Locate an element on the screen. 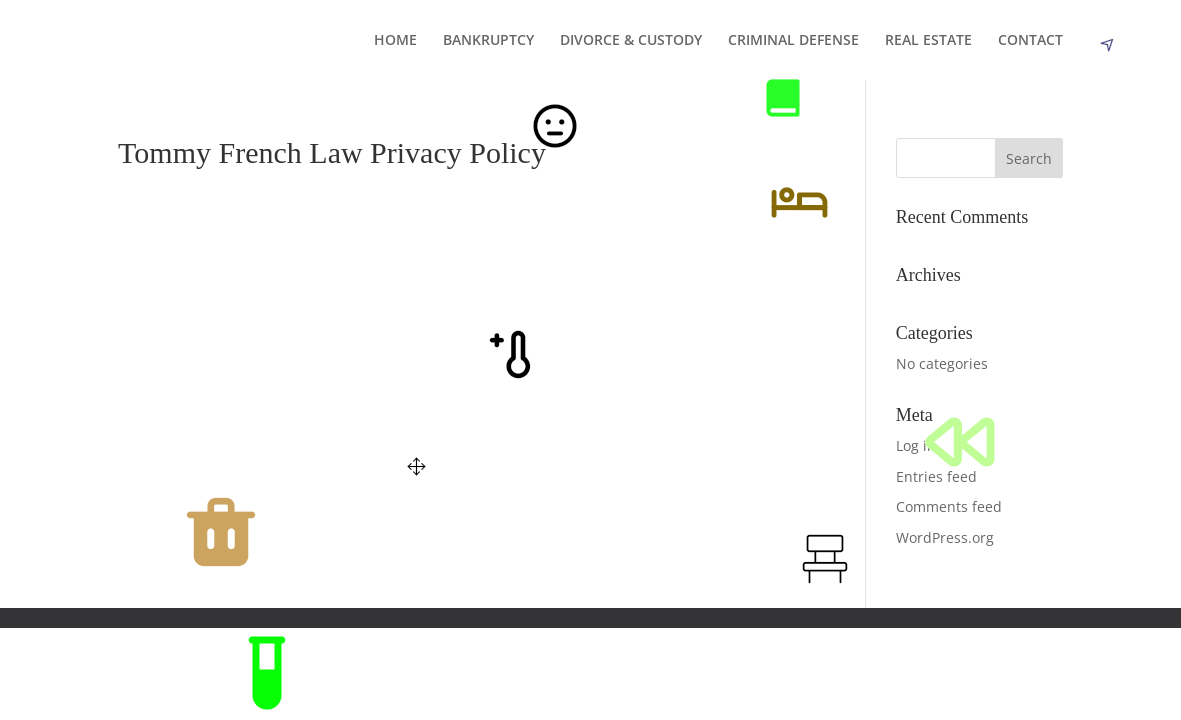  open your library or reading list is located at coordinates (783, 98).